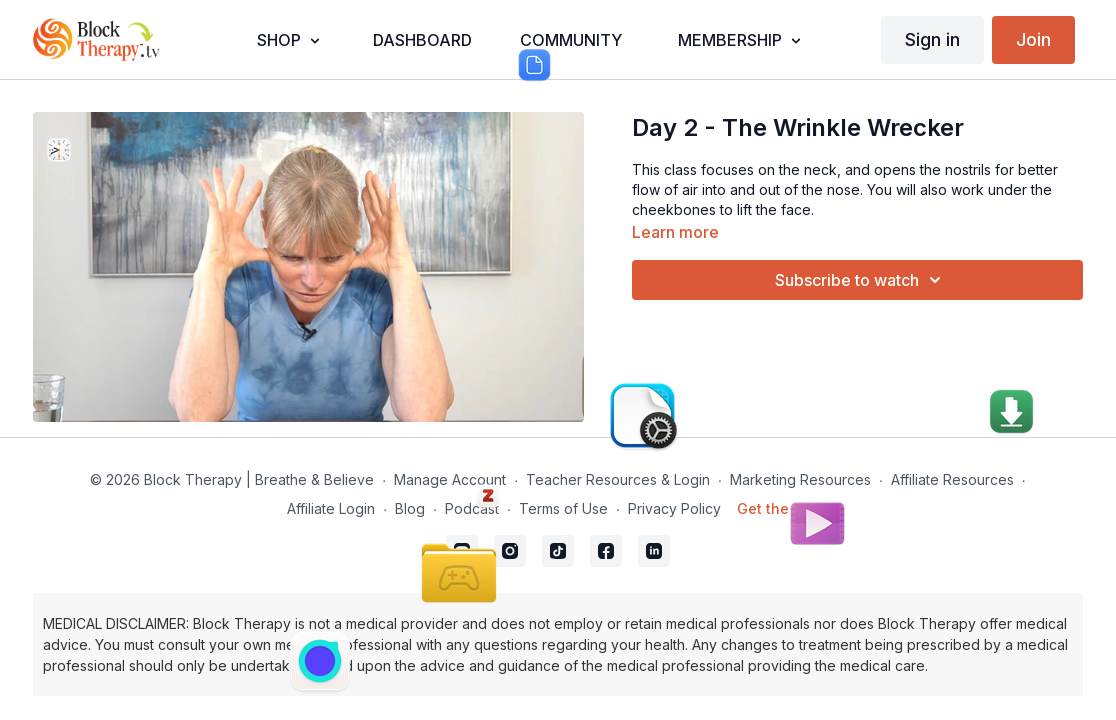 The width and height of the screenshot is (1116, 720). I want to click on open mercury browser app, so click(320, 661).